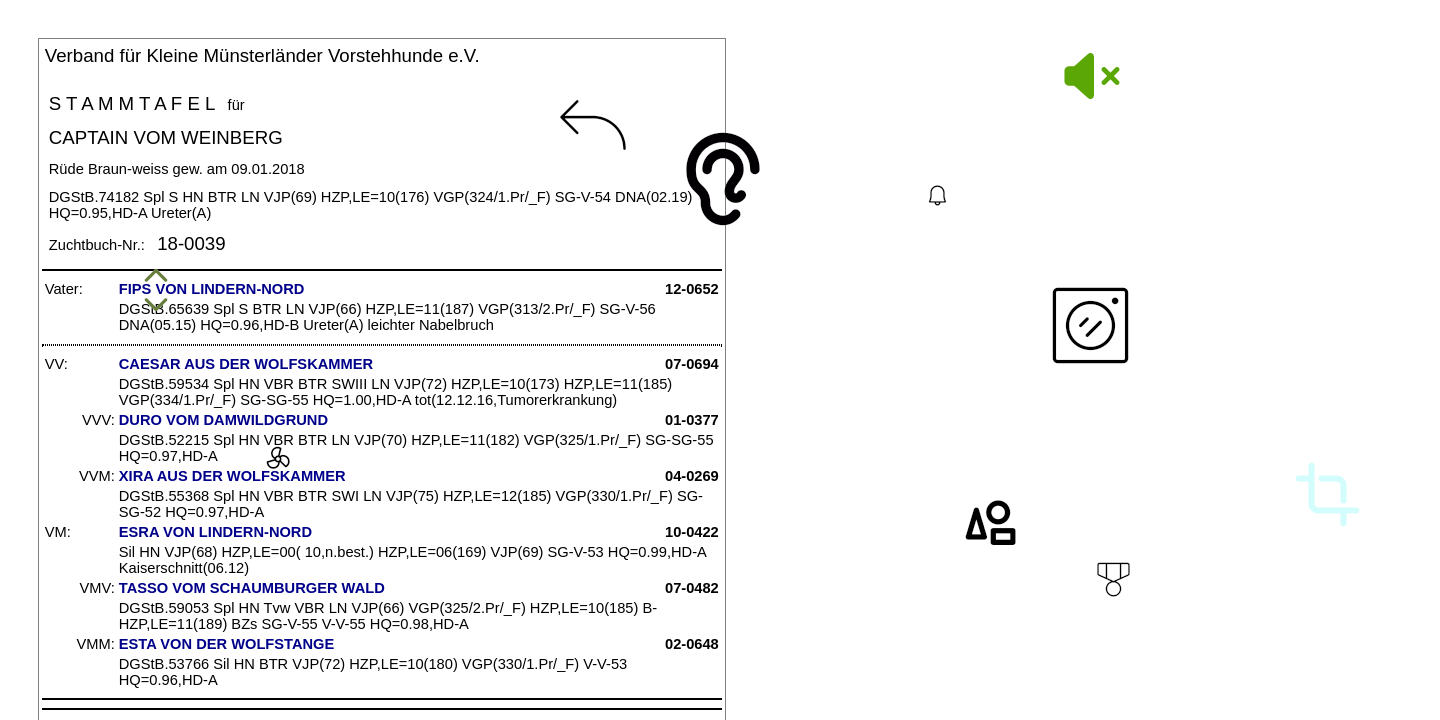  What do you see at coordinates (1090, 325) in the screenshot?
I see `access laundry or appliance controls` at bounding box center [1090, 325].